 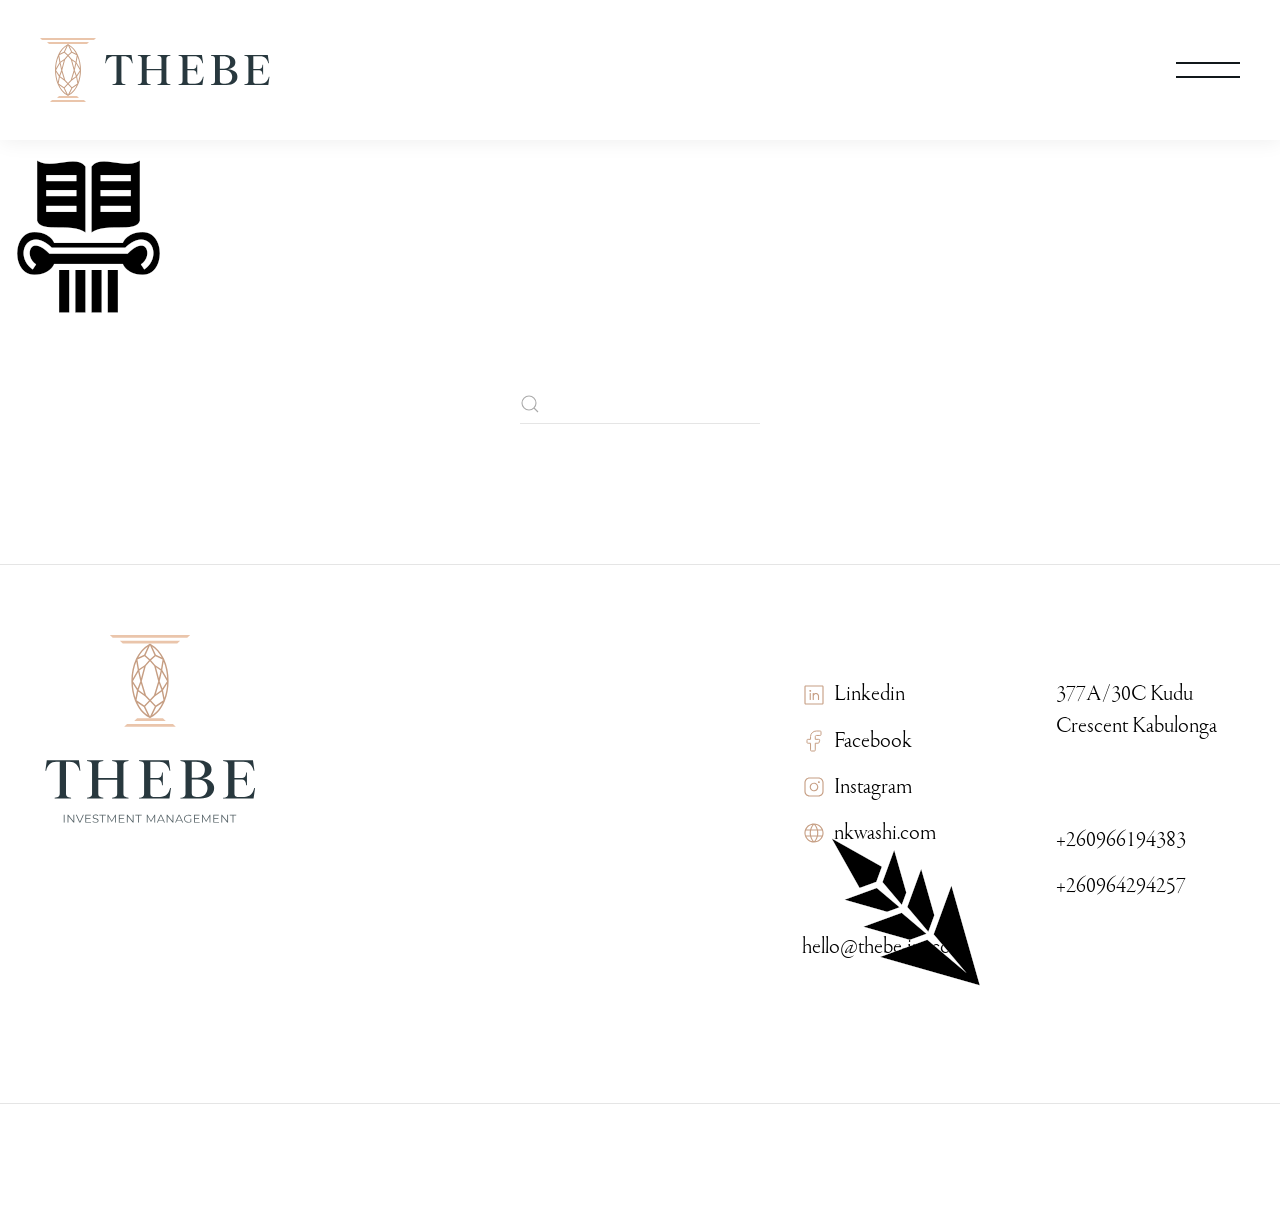 I want to click on indicates speed or rapid movement, so click(x=906, y=912).